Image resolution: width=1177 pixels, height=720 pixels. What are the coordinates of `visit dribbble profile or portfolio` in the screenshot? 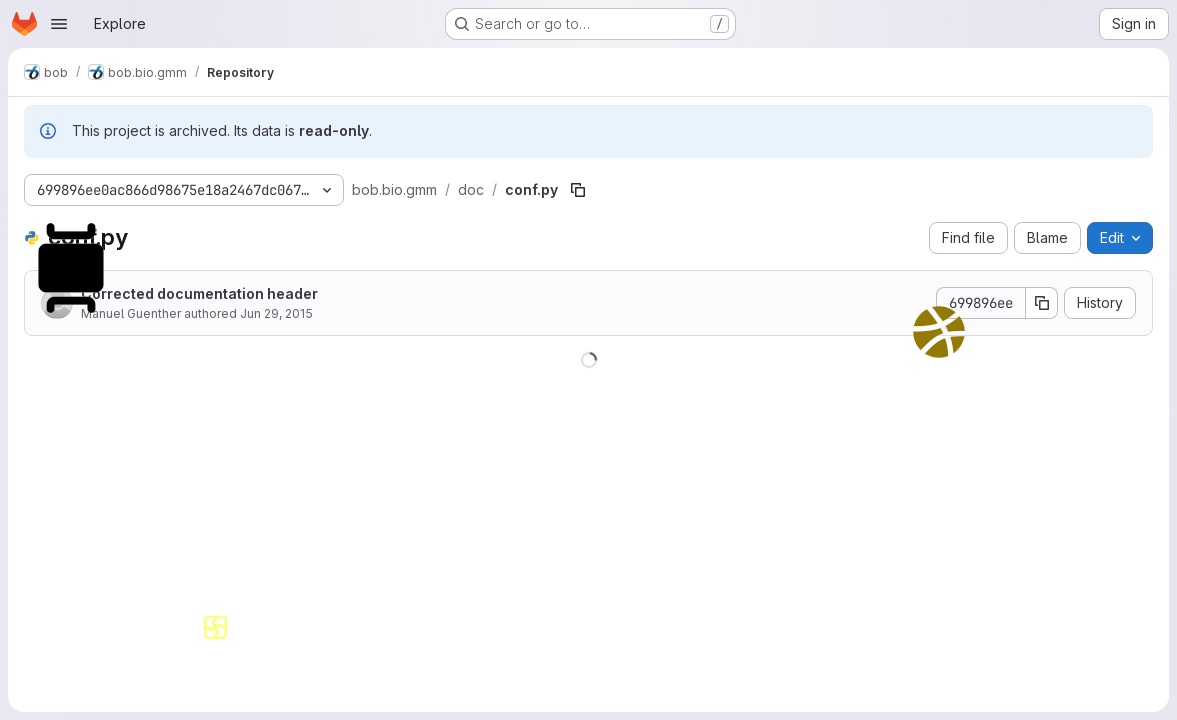 It's located at (939, 332).